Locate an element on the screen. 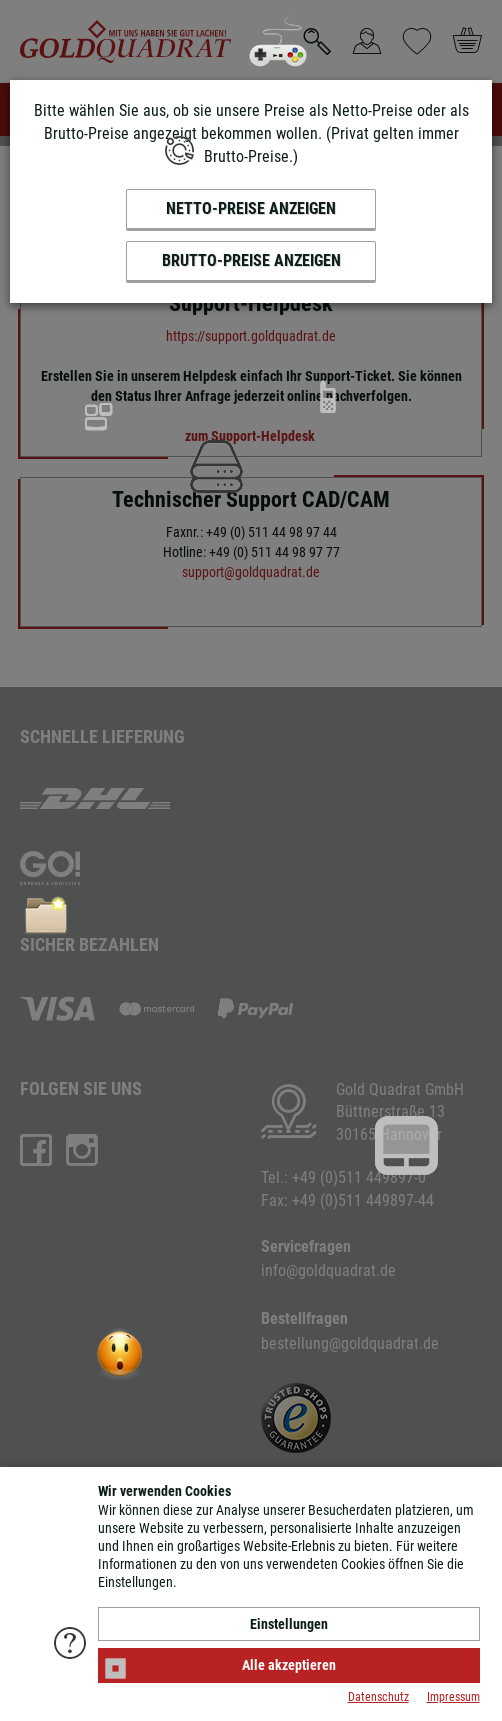 The image size is (502, 1721). open revolt chat application is located at coordinates (179, 150).